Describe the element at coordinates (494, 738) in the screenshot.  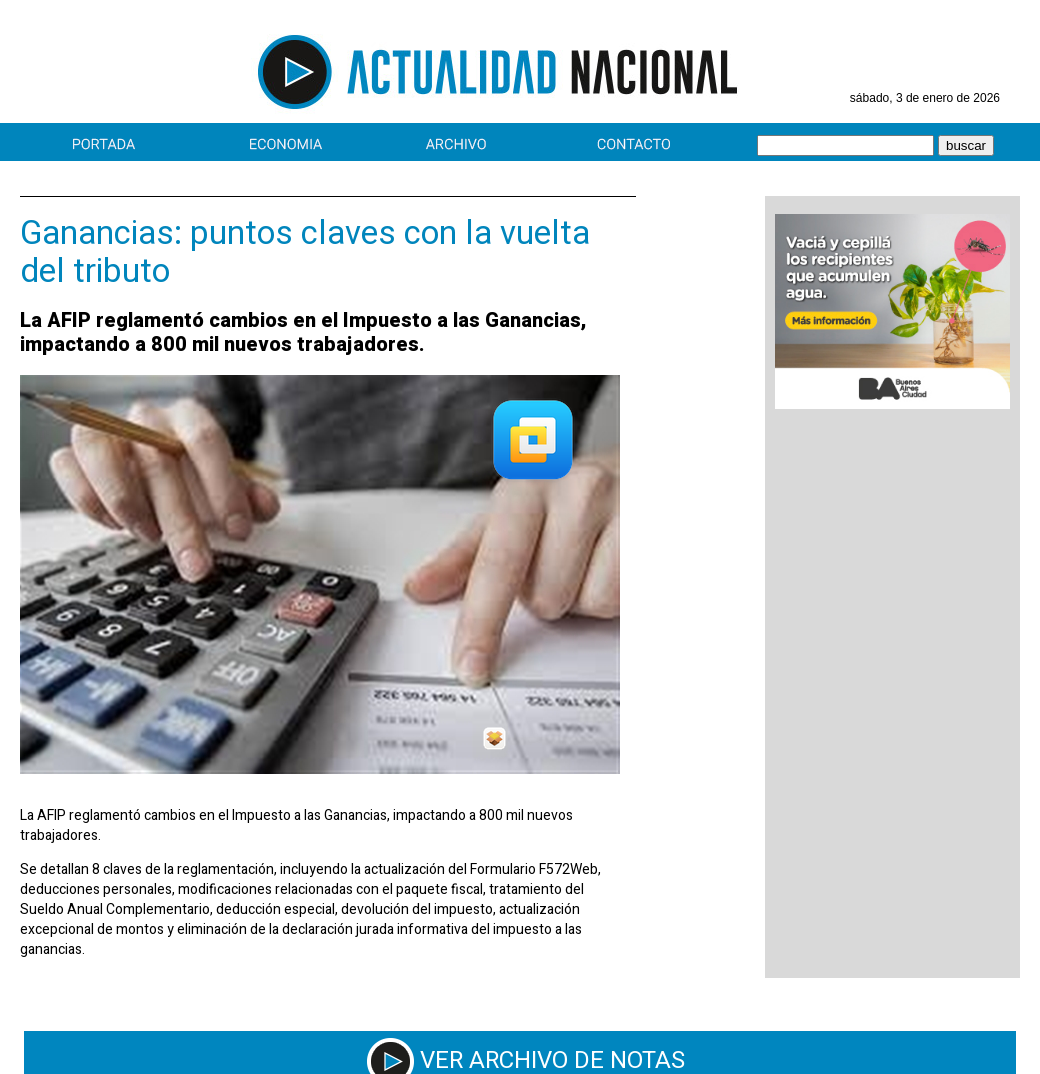
I see `open gdebi package installer` at that location.